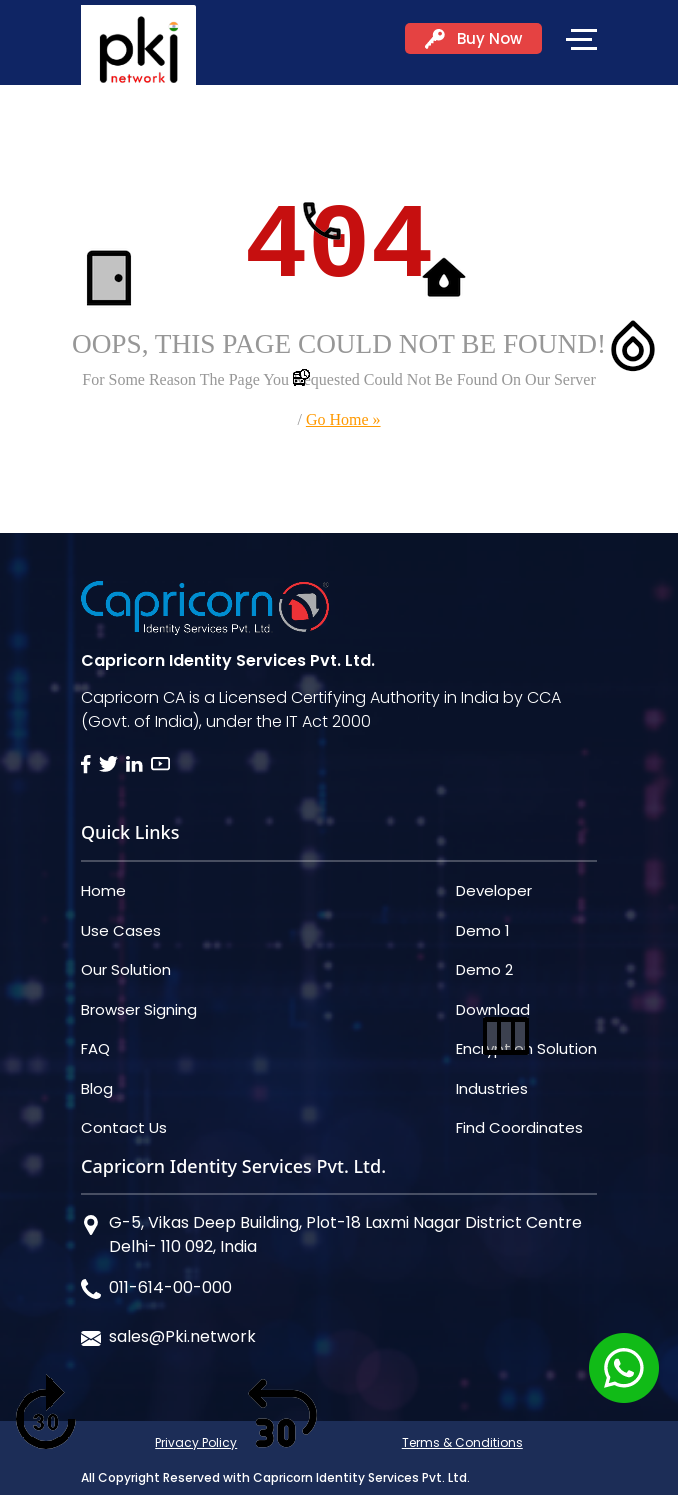 The height and width of the screenshot is (1495, 678). Describe the element at coordinates (281, 1415) in the screenshot. I see `skip back 30 seconds` at that location.